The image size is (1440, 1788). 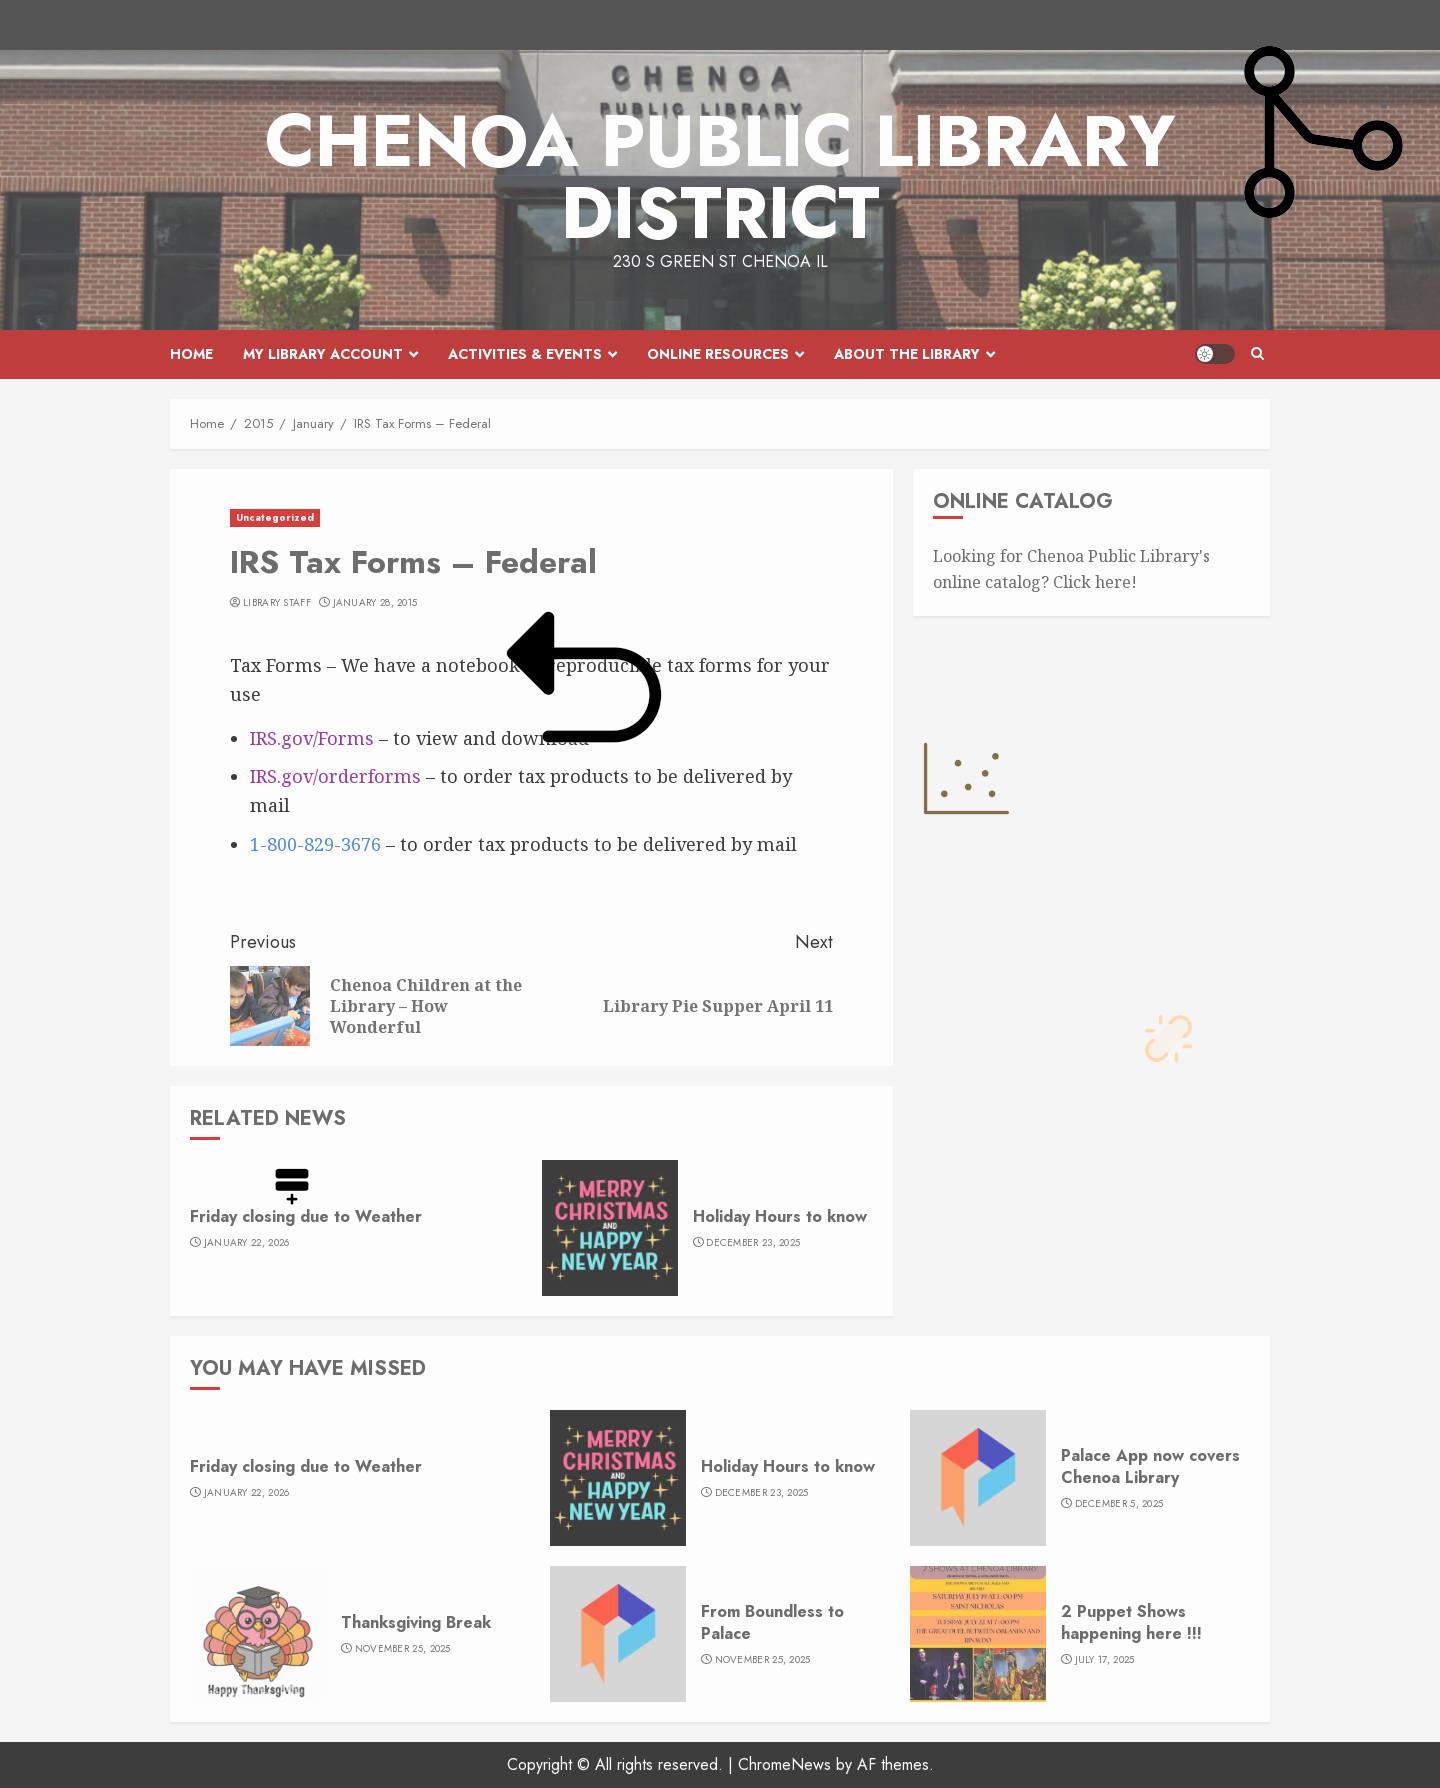 I want to click on add a new row below, so click(x=292, y=1184).